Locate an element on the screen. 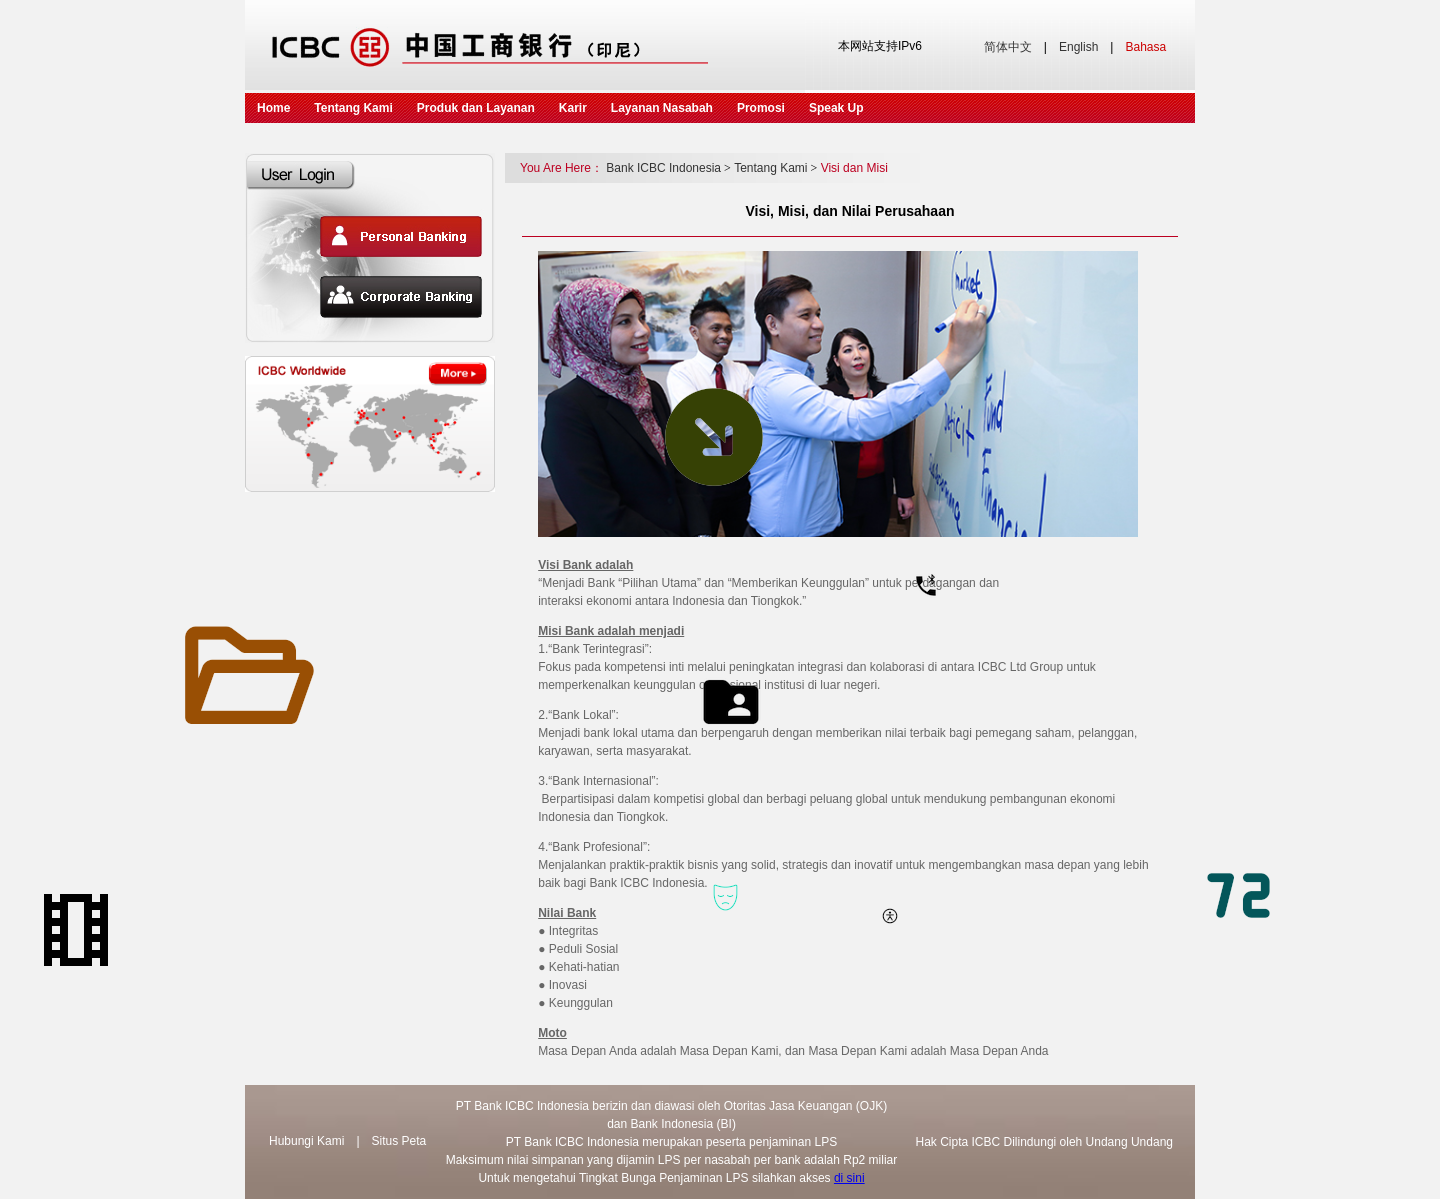 The height and width of the screenshot is (1199, 1440). indicates sad or negative mood/emotion is located at coordinates (725, 896).